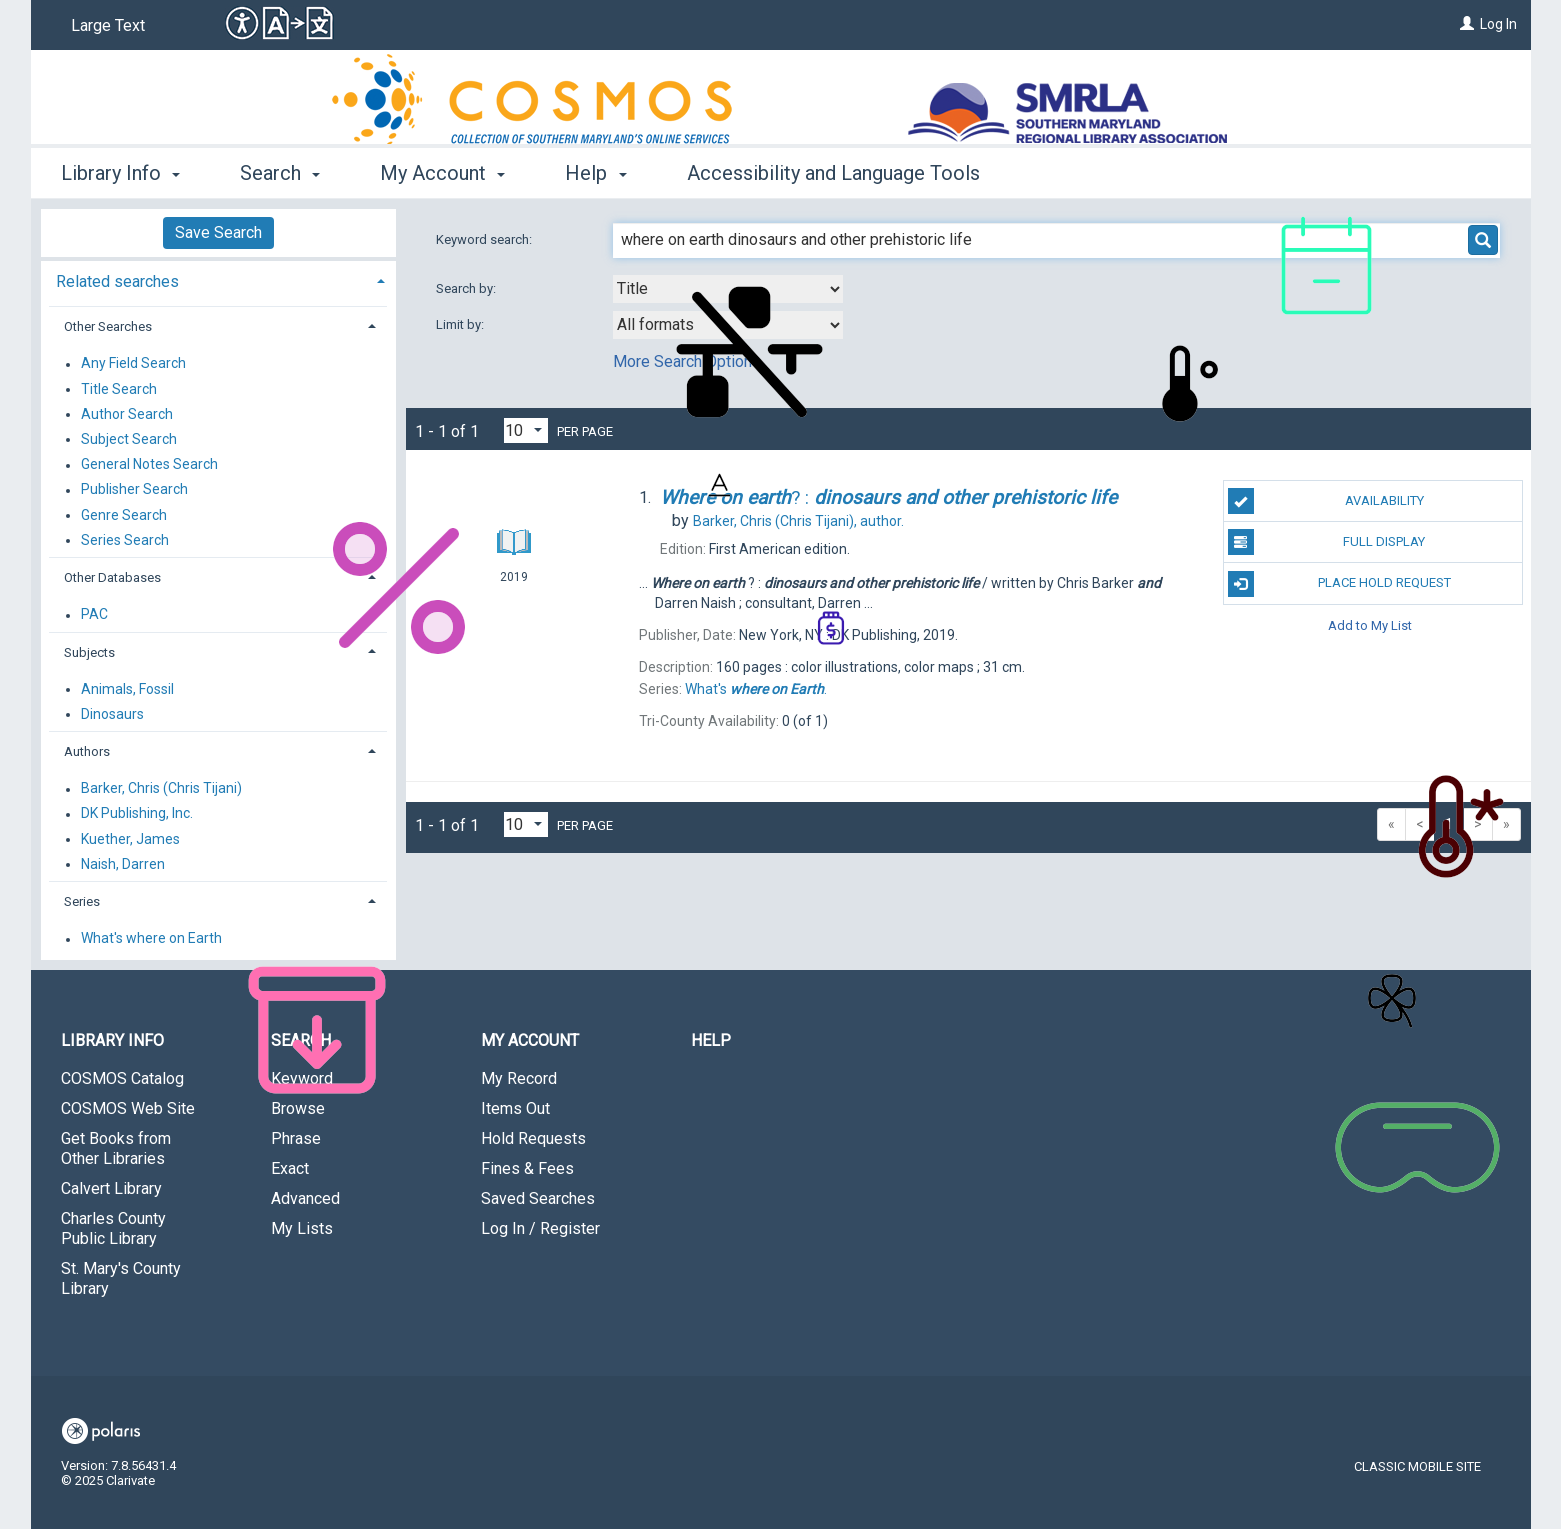 The width and height of the screenshot is (1561, 1529). Describe the element at coordinates (1392, 1000) in the screenshot. I see `indicates luck or bonus feature` at that location.